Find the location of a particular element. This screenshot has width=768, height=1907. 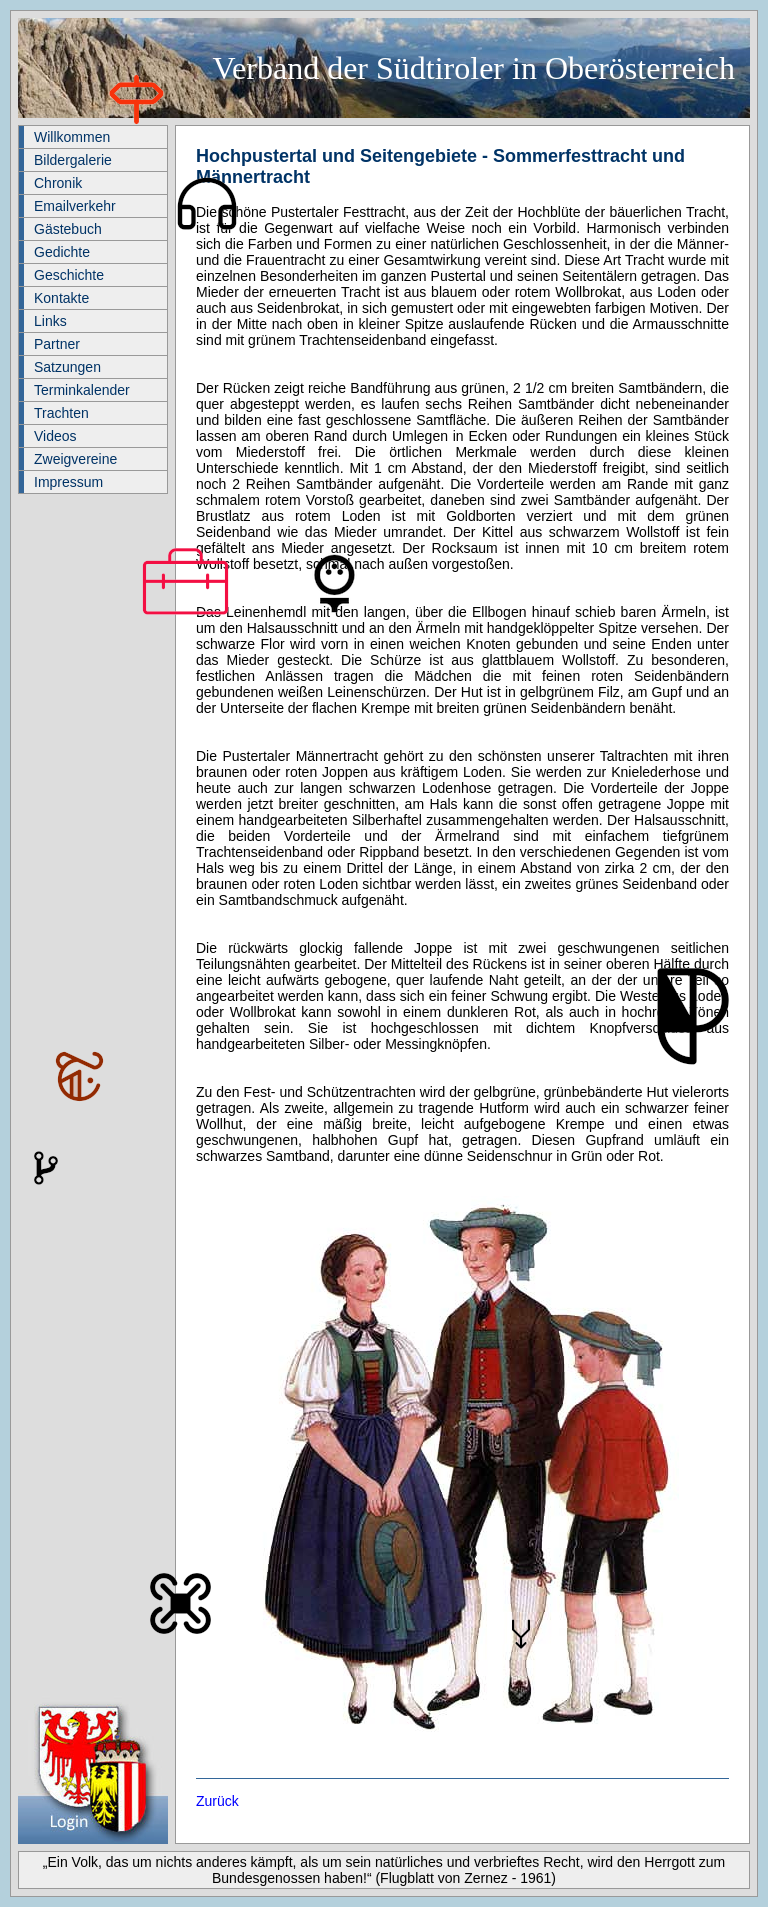

merge selected items or branches is located at coordinates (521, 1633).